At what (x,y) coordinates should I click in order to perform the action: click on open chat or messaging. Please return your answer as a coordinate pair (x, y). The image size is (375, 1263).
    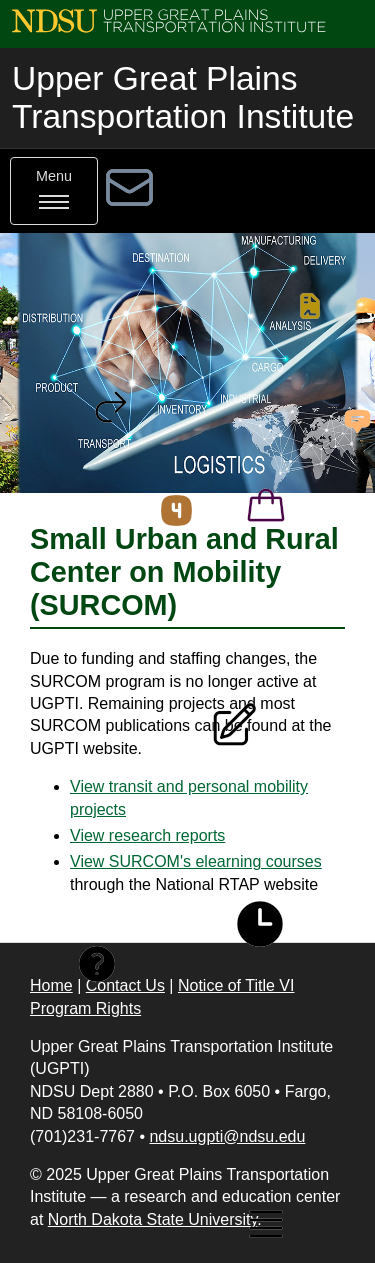
    Looking at the image, I should click on (357, 421).